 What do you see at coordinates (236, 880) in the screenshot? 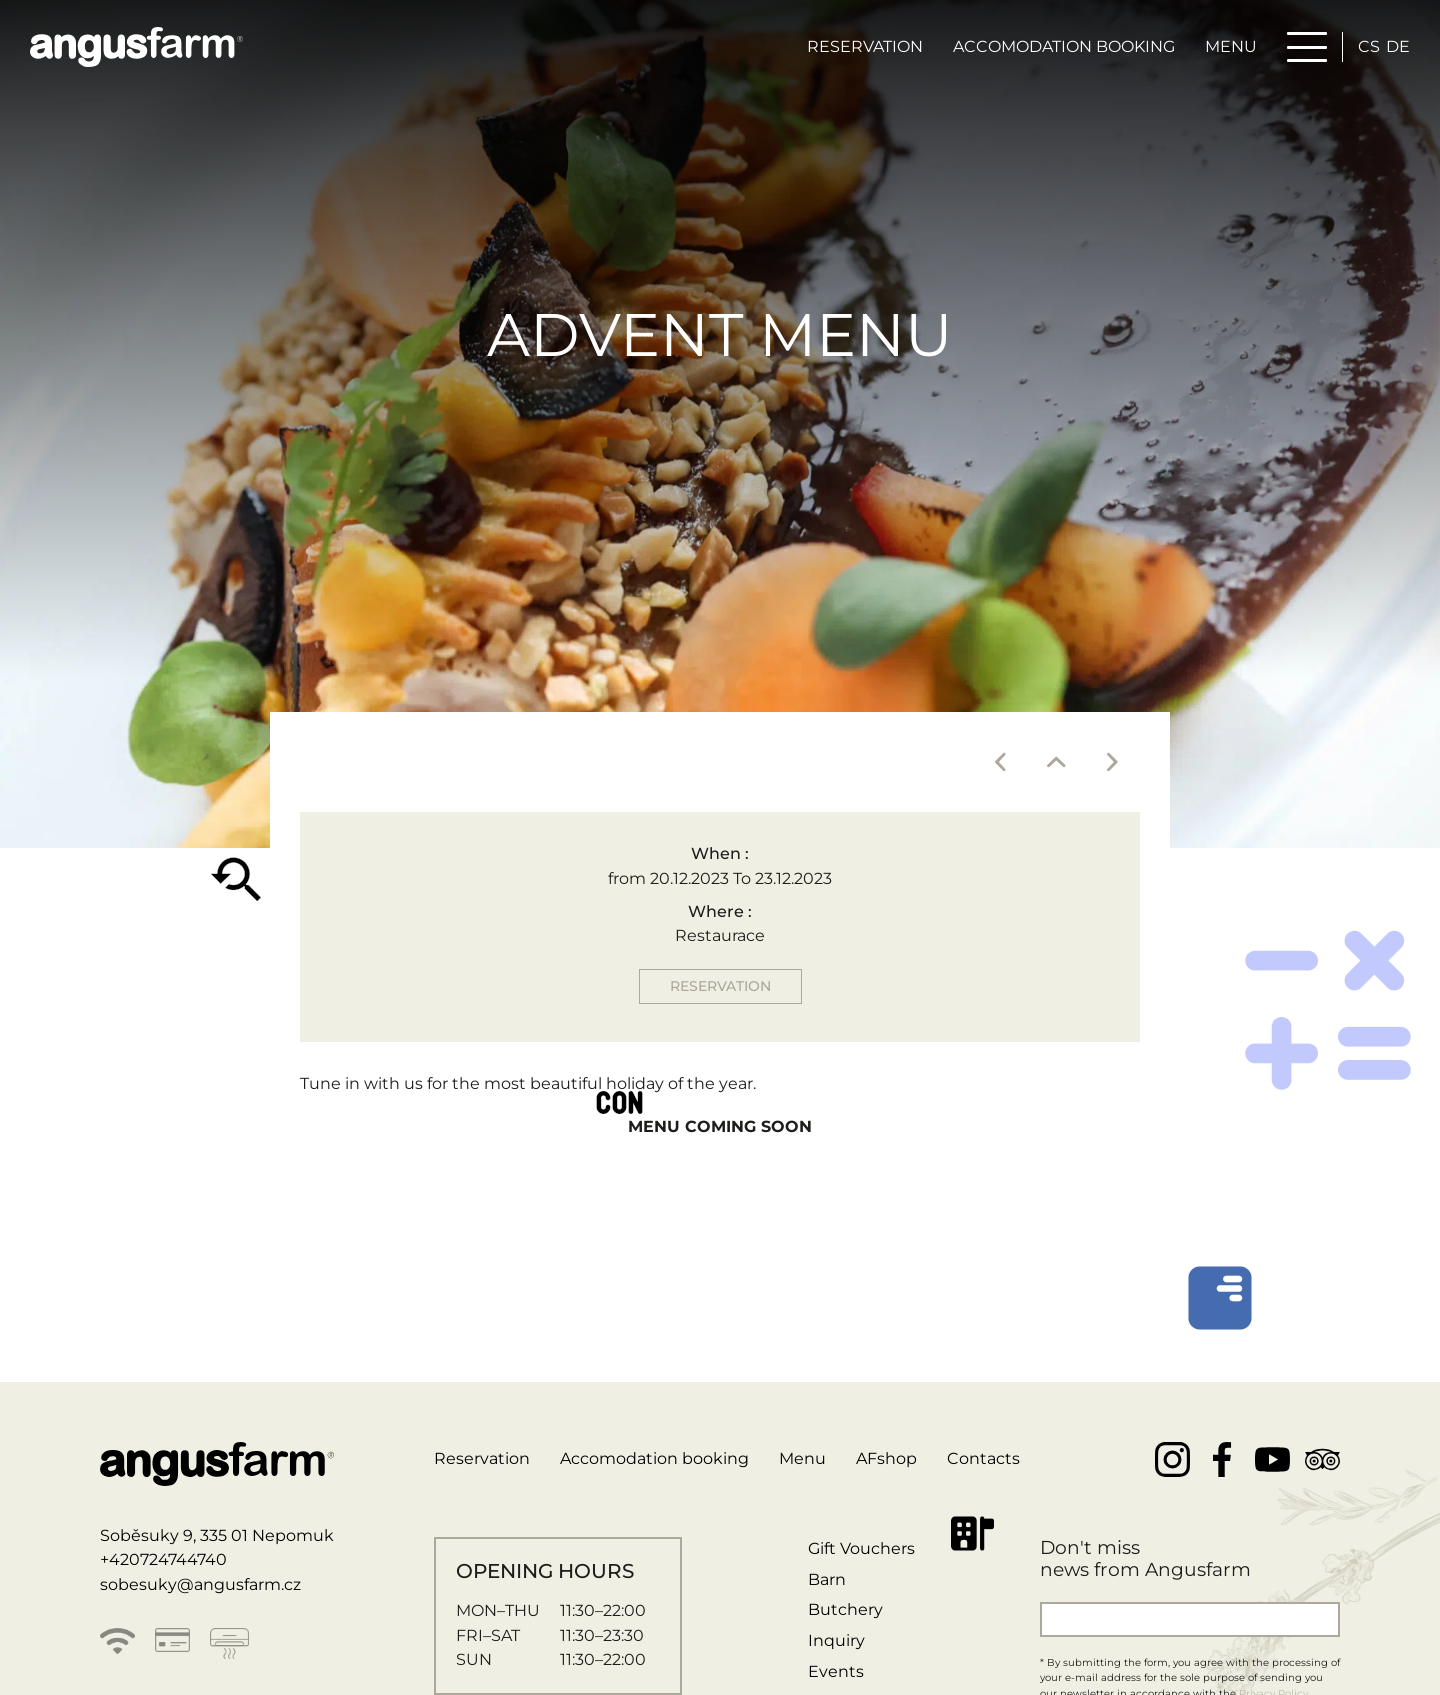
I see `redo or retry a search` at bounding box center [236, 880].